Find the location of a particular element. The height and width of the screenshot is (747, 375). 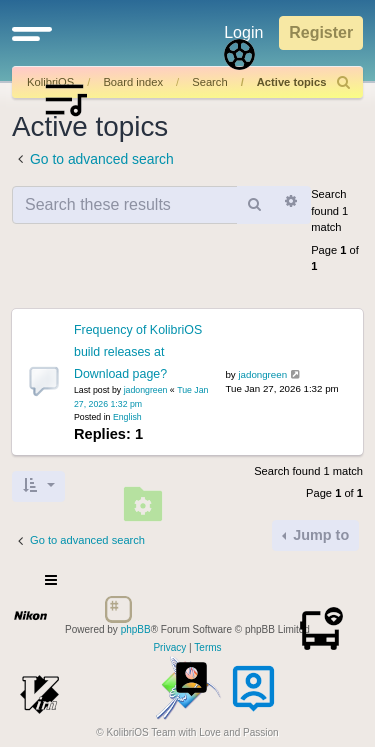

open stackedit markdown editor is located at coordinates (118, 609).